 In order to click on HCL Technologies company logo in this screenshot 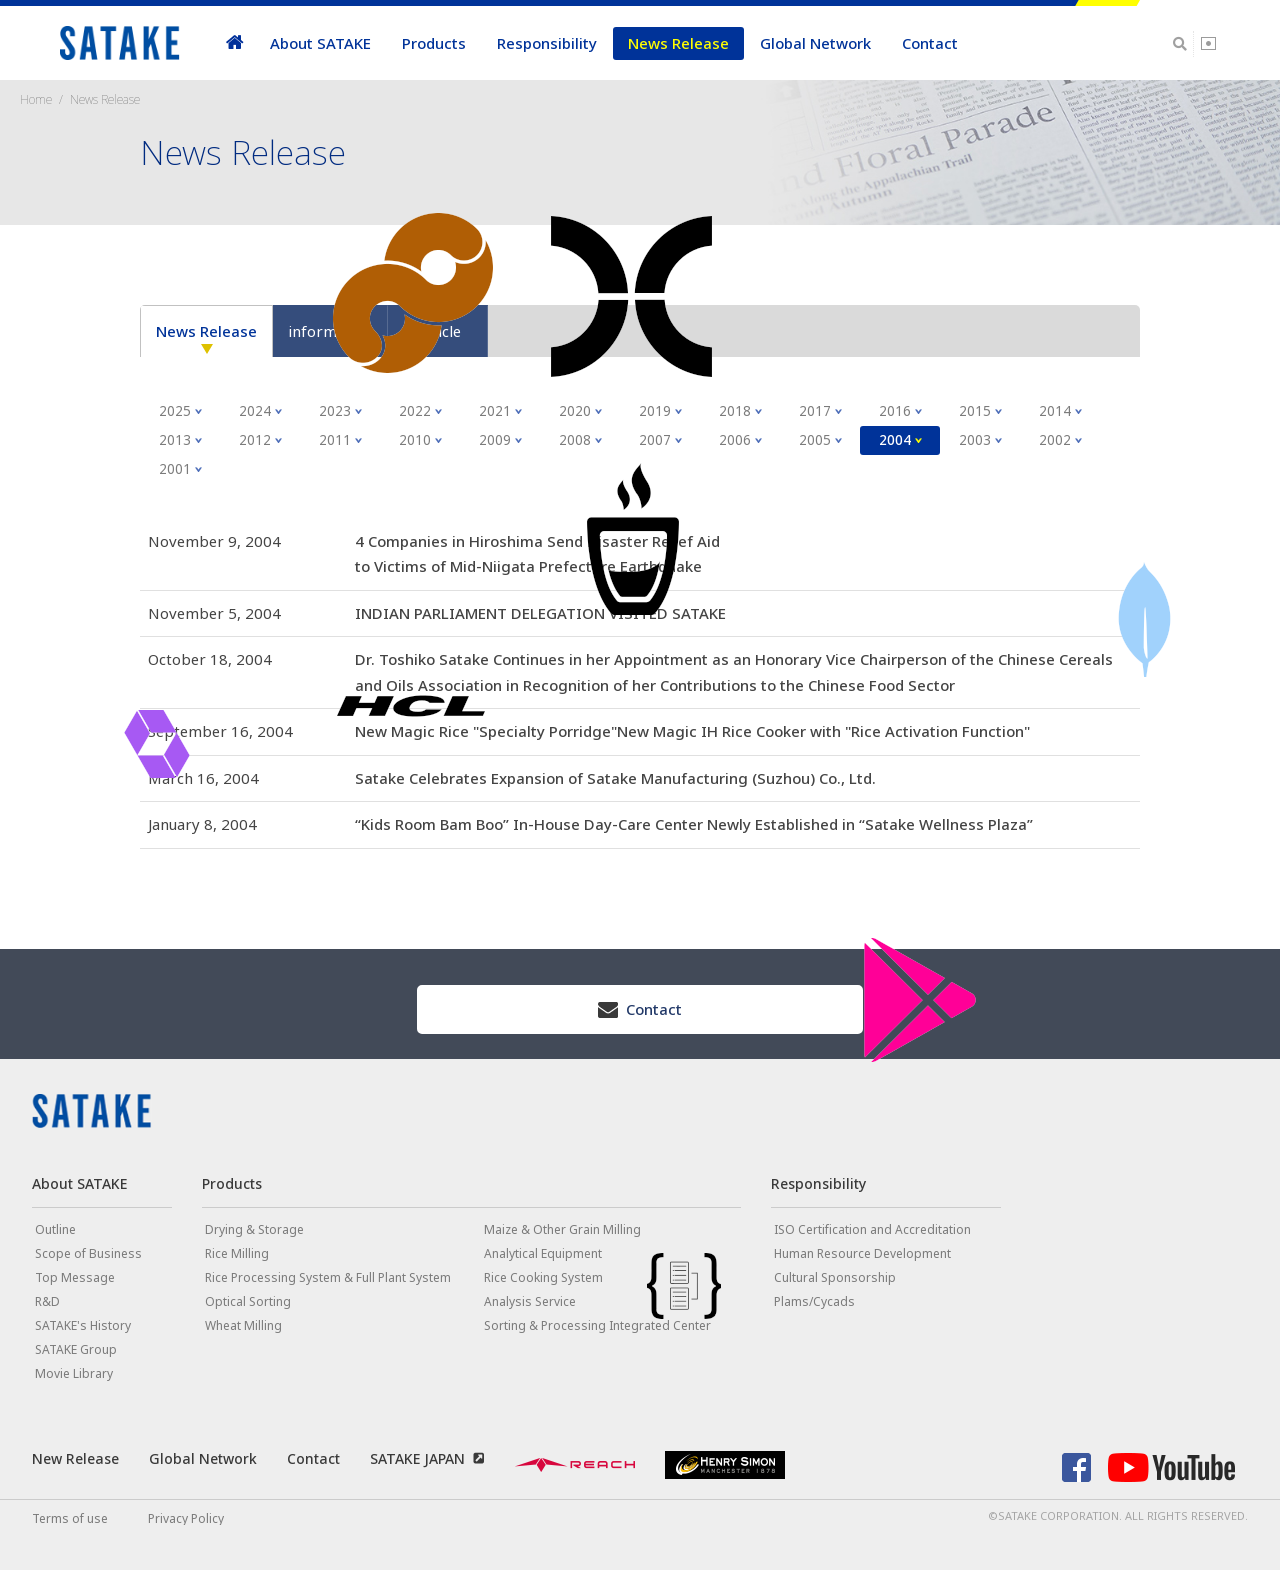, I will do `click(411, 706)`.